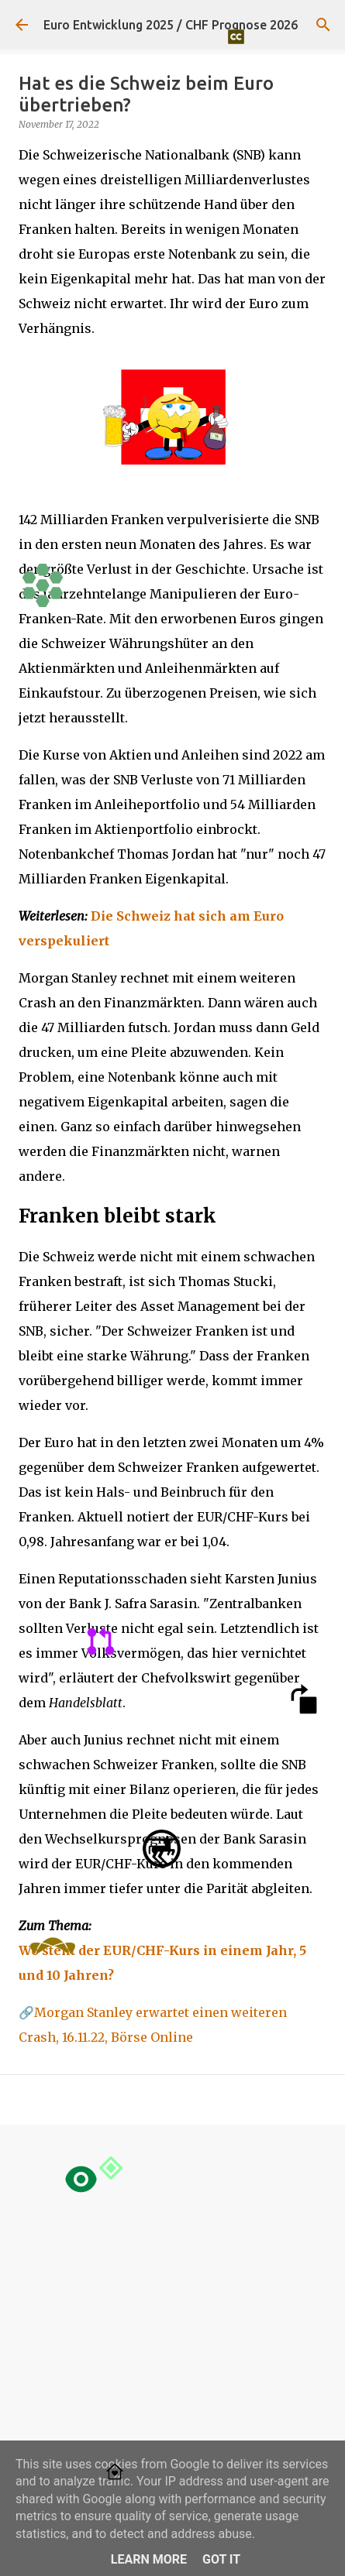 This screenshot has width=345, height=2576. What do you see at coordinates (43, 585) in the screenshot?
I see `miraheze wiki hosting platform logo` at bounding box center [43, 585].